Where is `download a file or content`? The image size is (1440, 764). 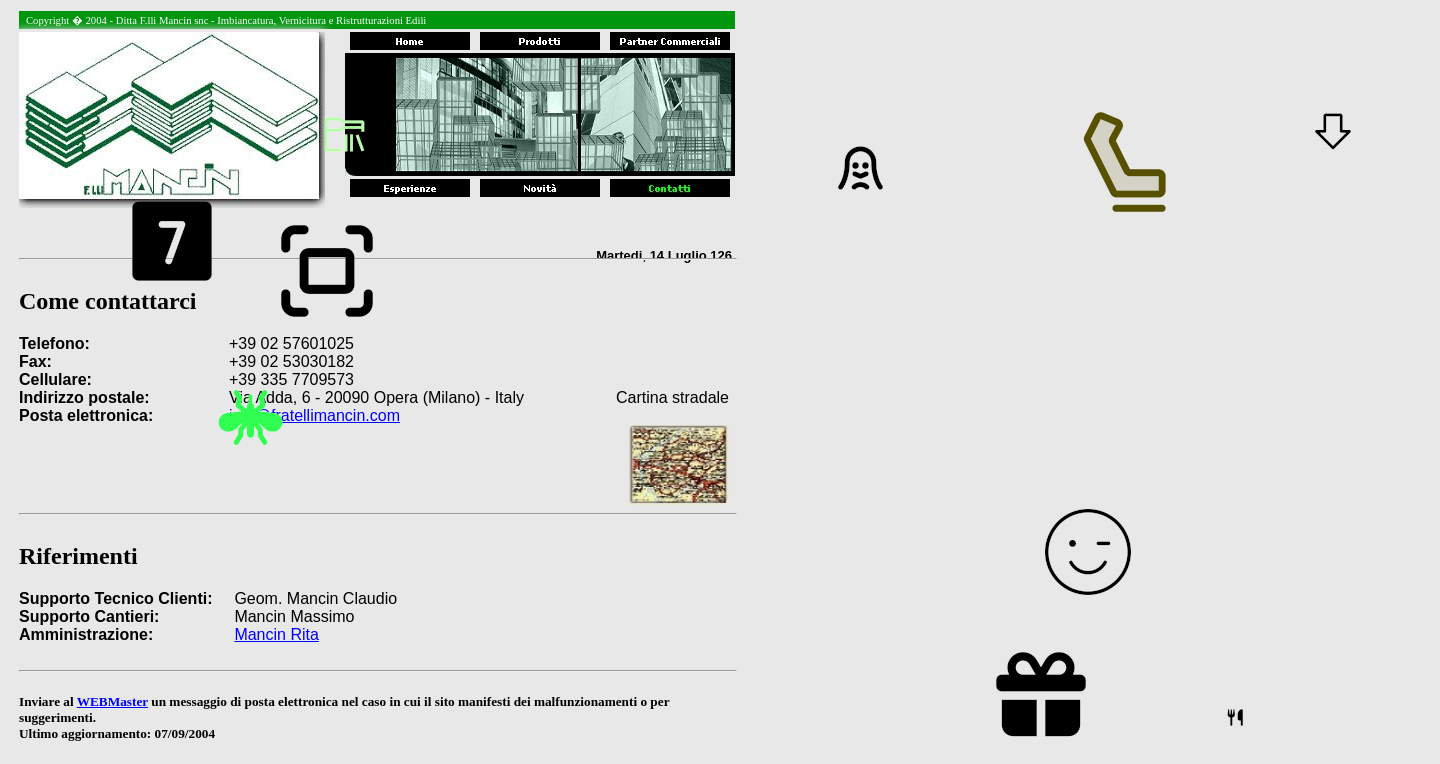
download a file or content is located at coordinates (1333, 130).